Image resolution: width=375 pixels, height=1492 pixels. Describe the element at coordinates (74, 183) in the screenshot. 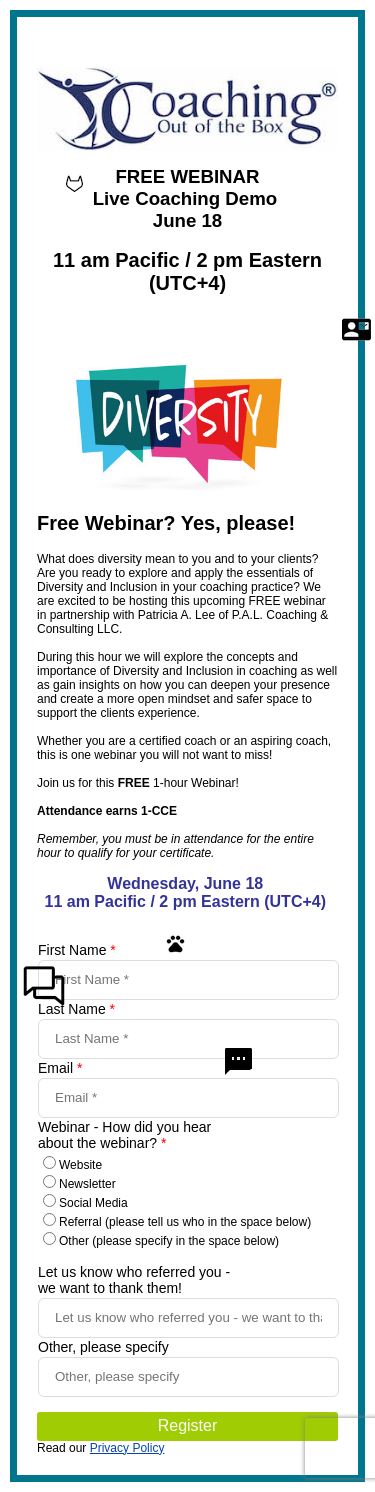

I see `open GitLab repository` at that location.